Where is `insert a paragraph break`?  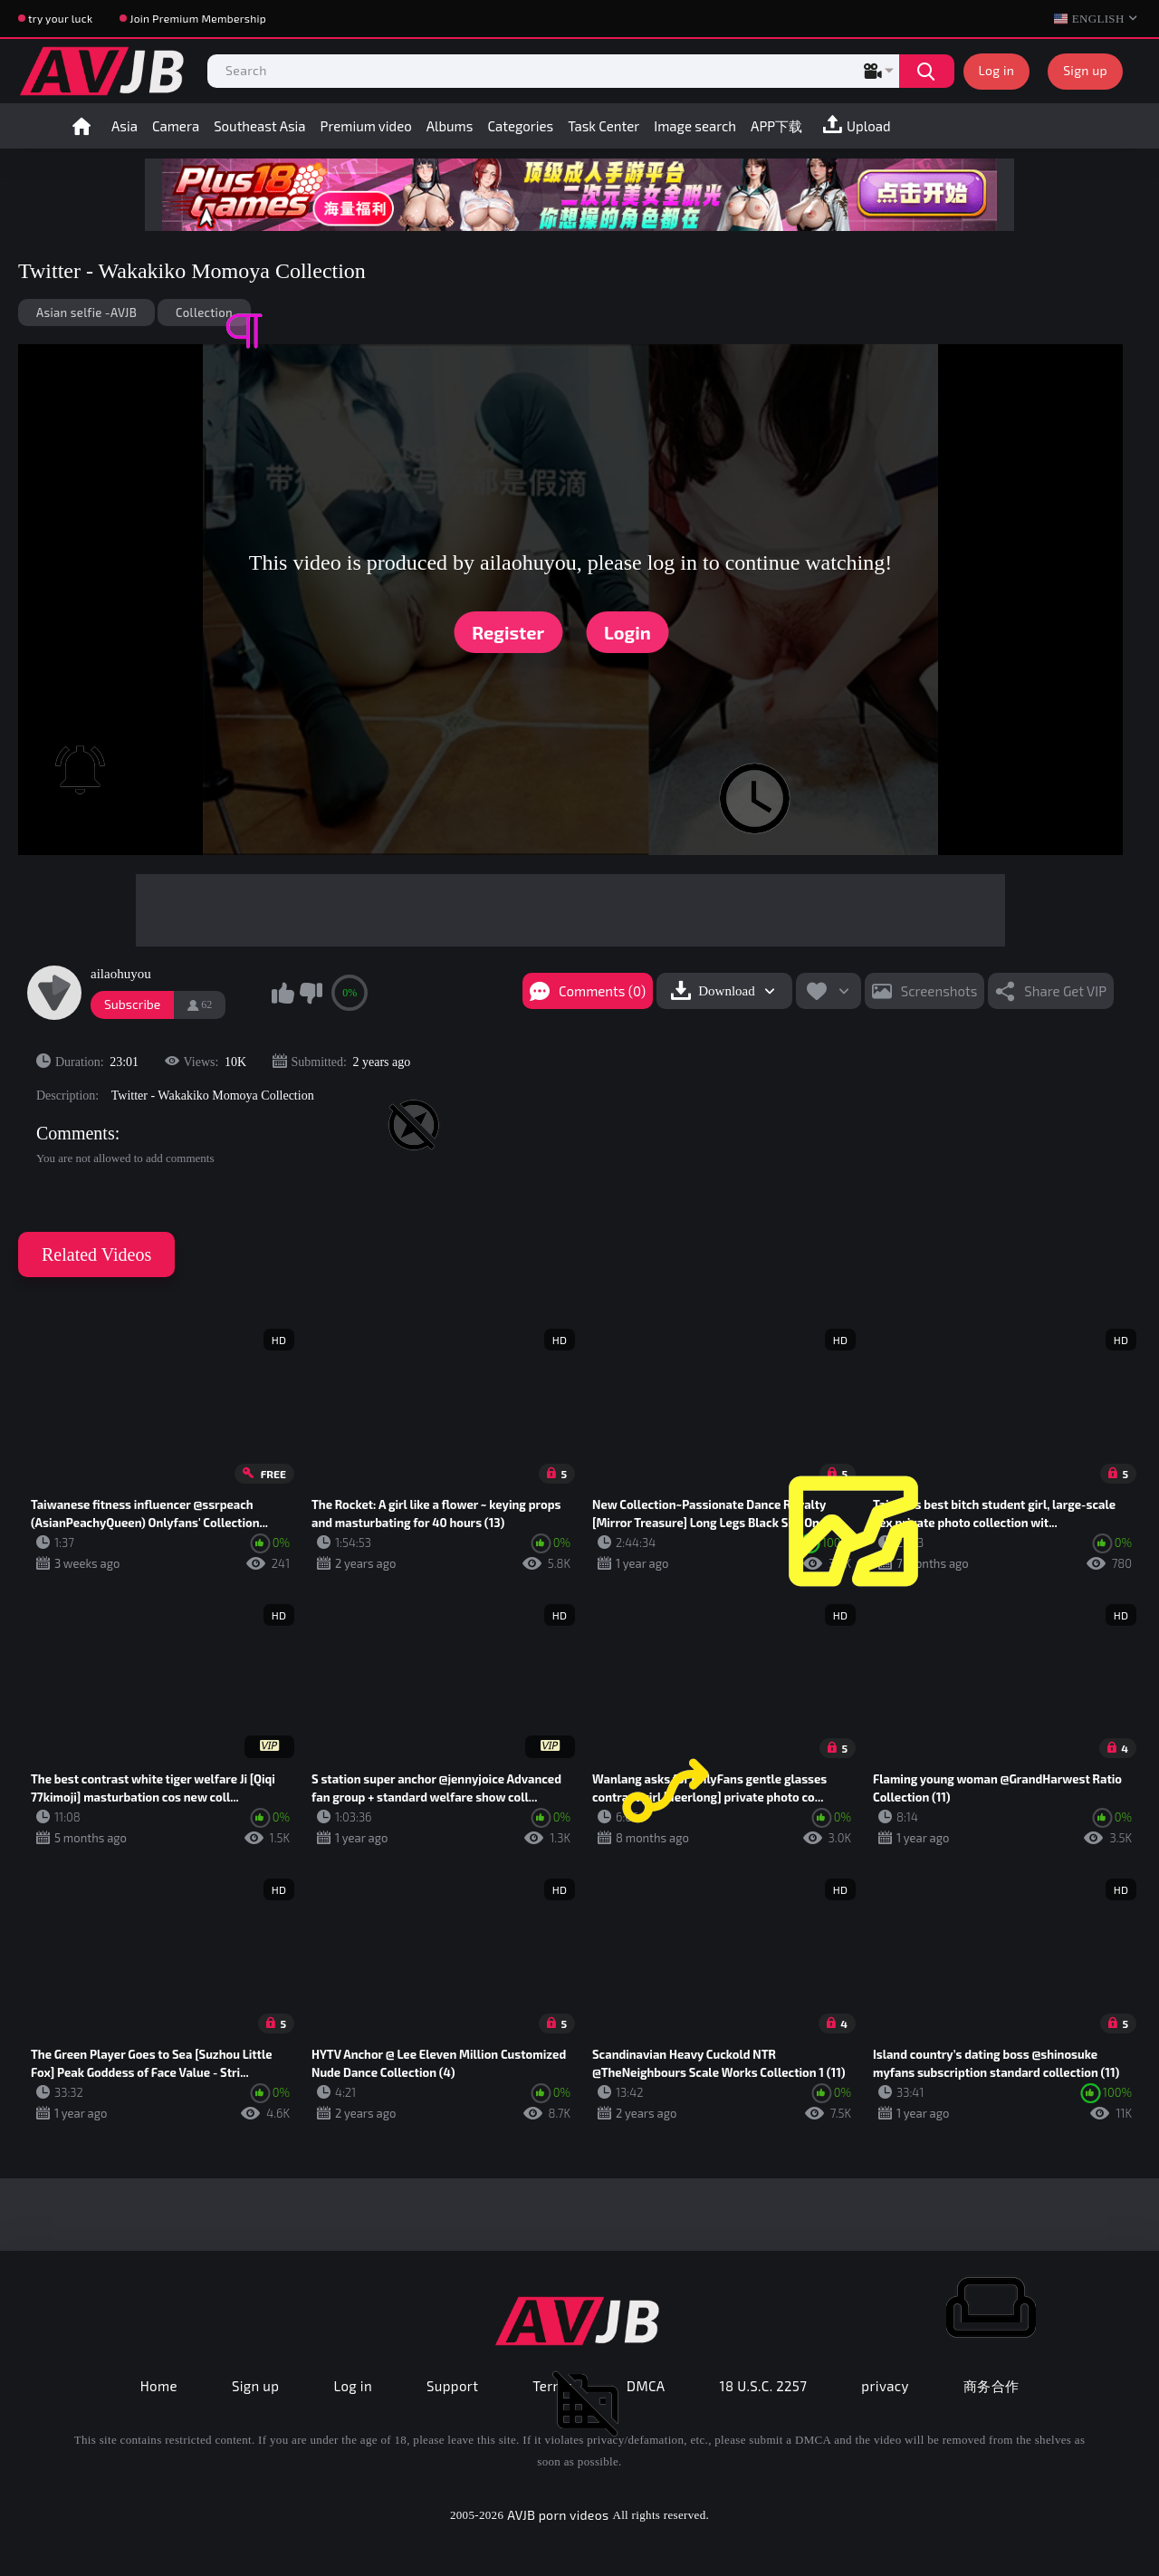 insert a paragraph break is located at coordinates (244, 331).